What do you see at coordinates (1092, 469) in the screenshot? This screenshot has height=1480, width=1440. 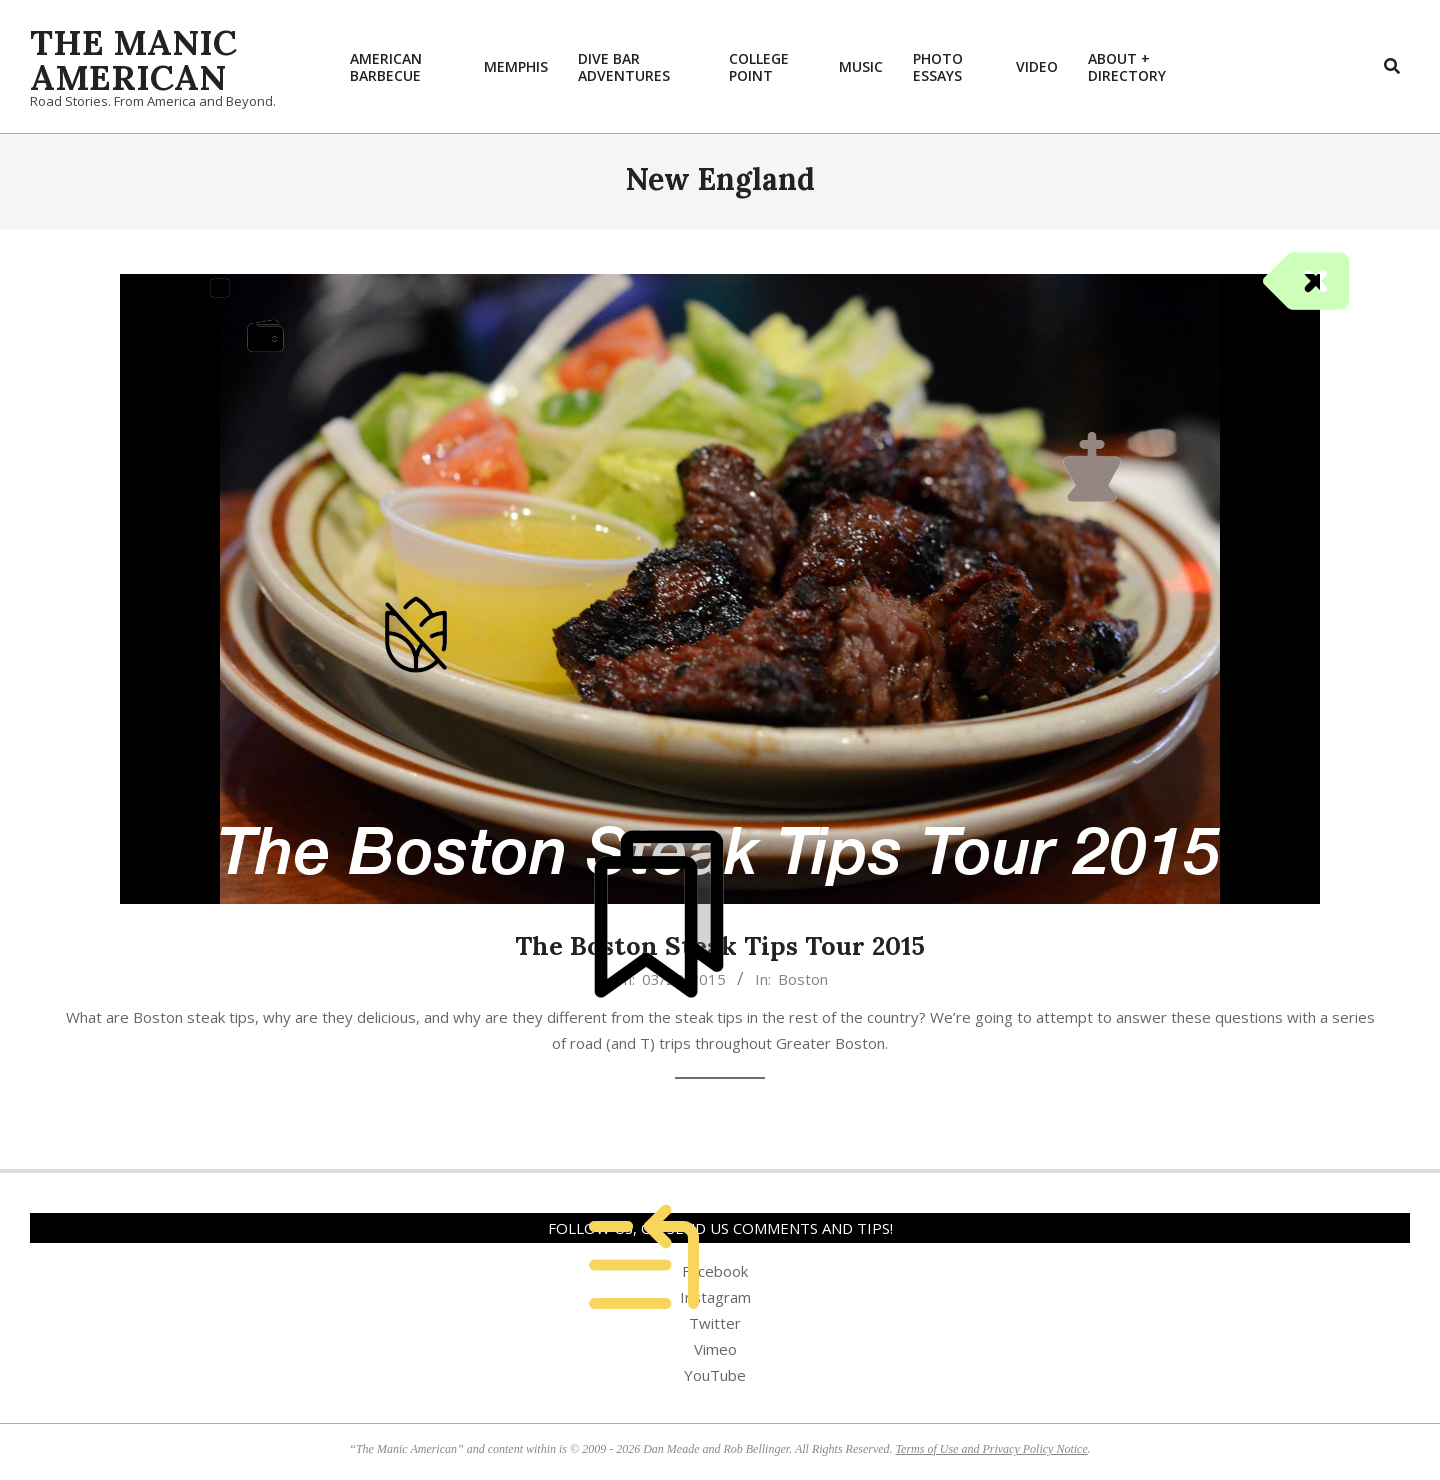 I see `chess king piece indicator` at bounding box center [1092, 469].